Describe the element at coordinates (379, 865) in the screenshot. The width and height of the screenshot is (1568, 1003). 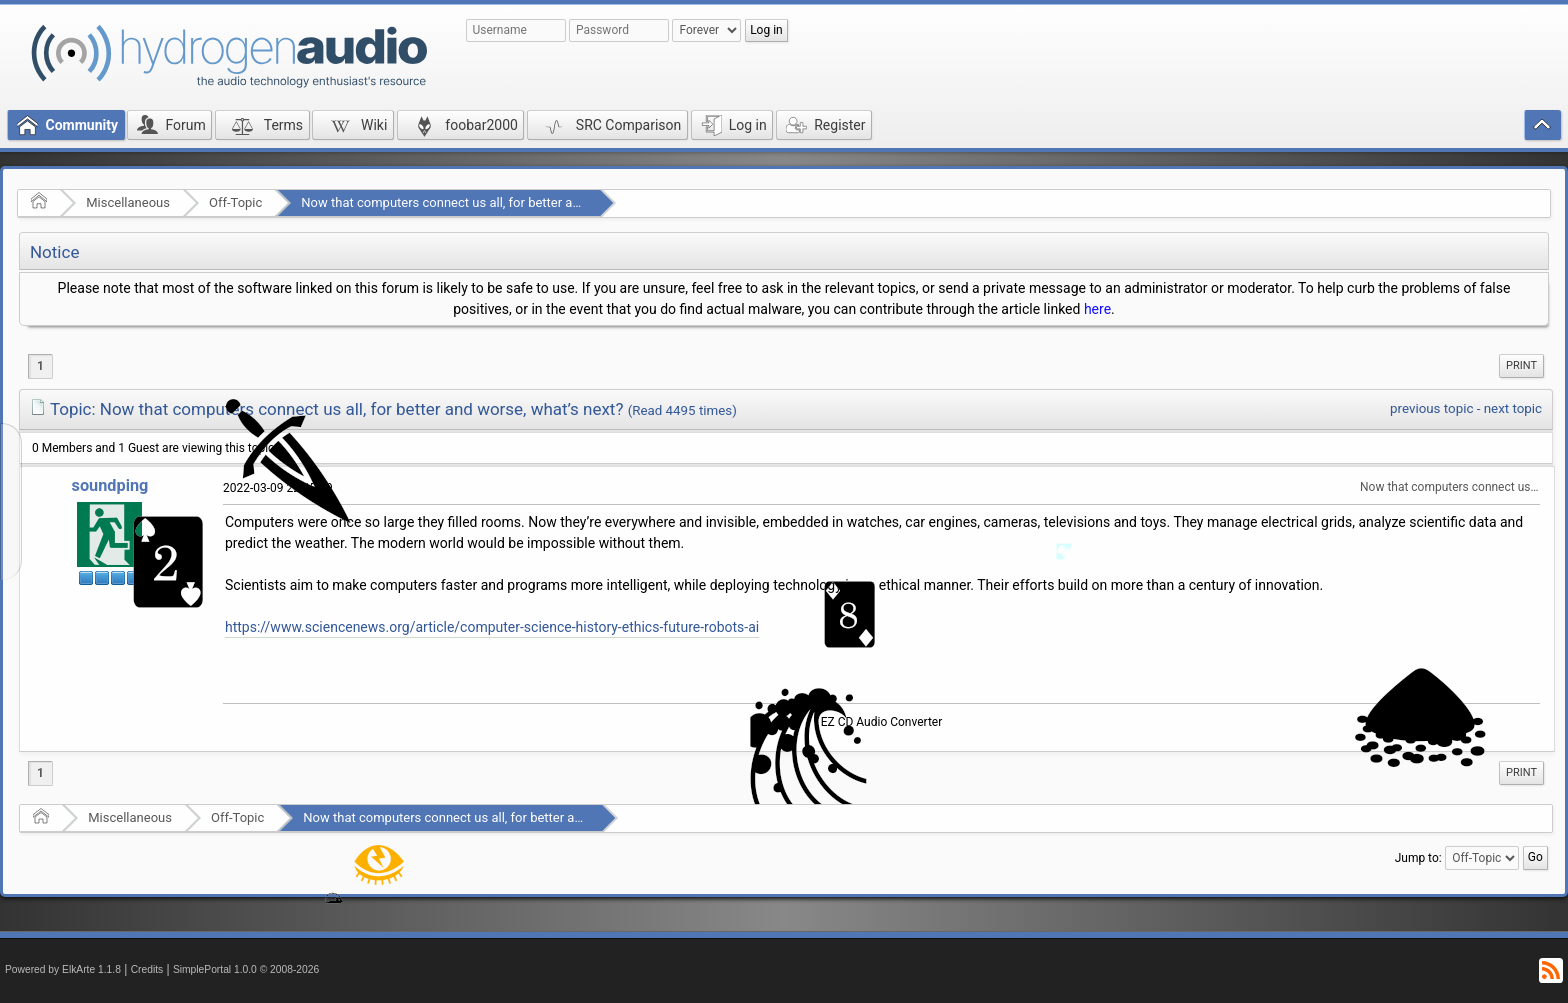
I see `indicates quick view or instant preview mode` at that location.